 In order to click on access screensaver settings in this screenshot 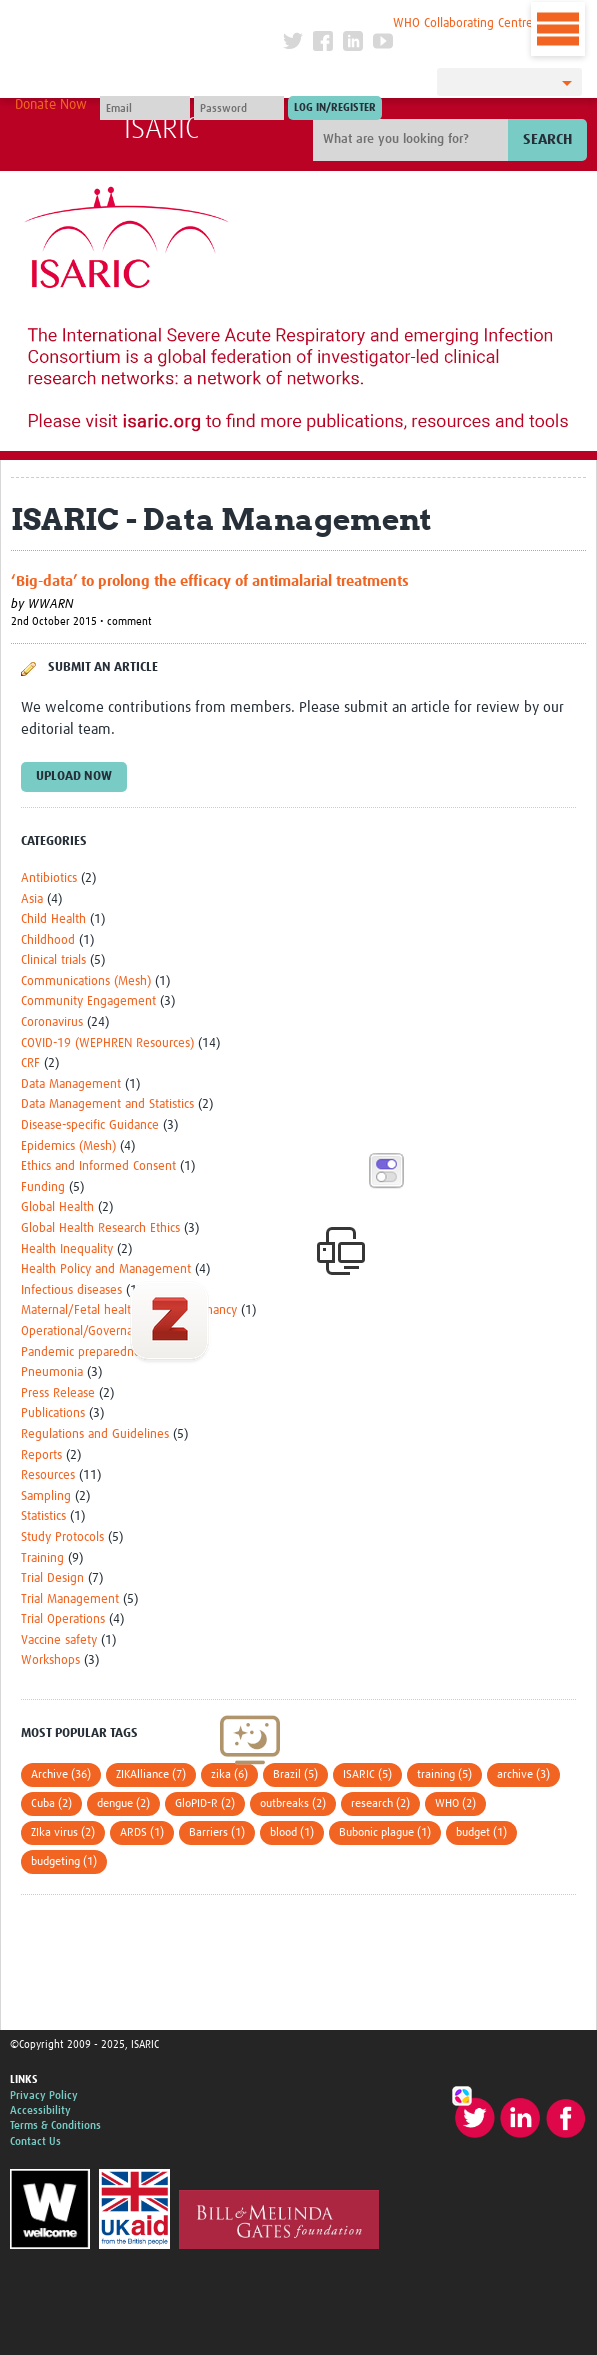, I will do `click(250, 1738)`.